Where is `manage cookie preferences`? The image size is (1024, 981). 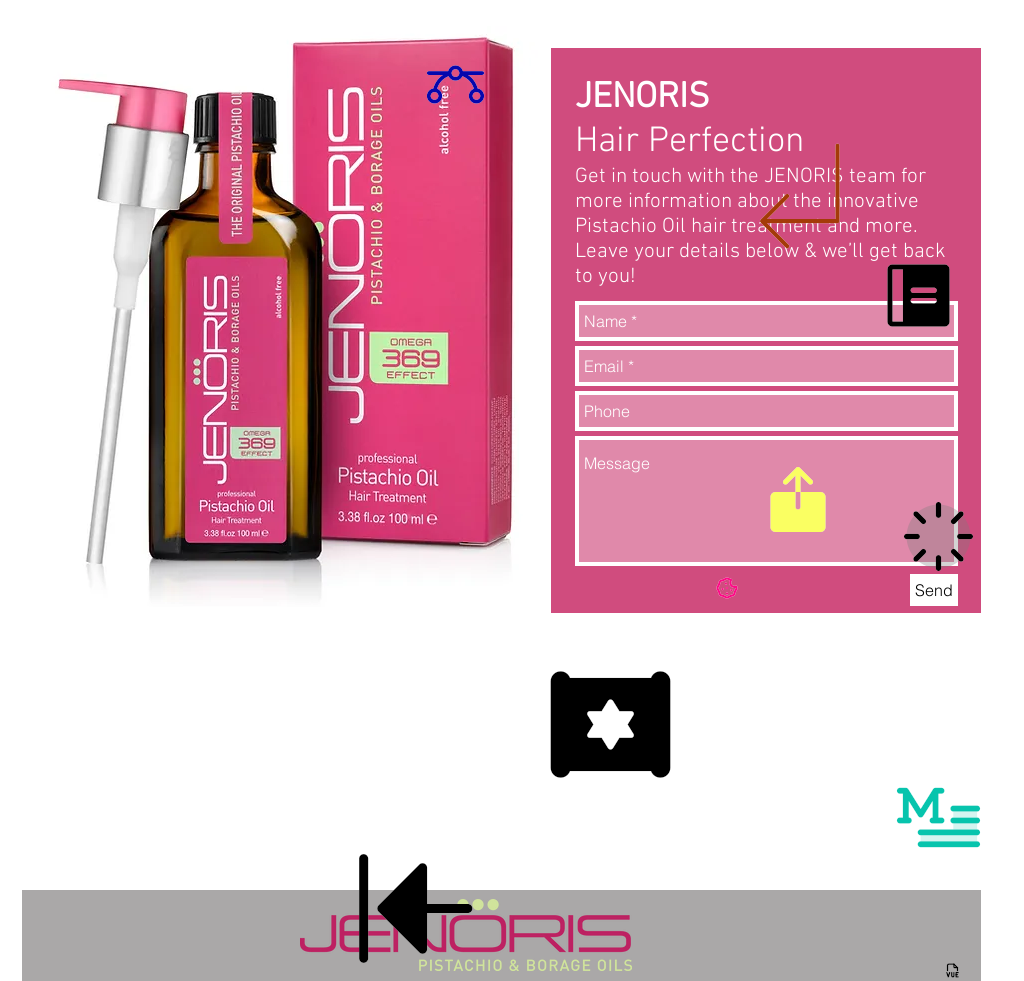
manage cookie preferences is located at coordinates (727, 588).